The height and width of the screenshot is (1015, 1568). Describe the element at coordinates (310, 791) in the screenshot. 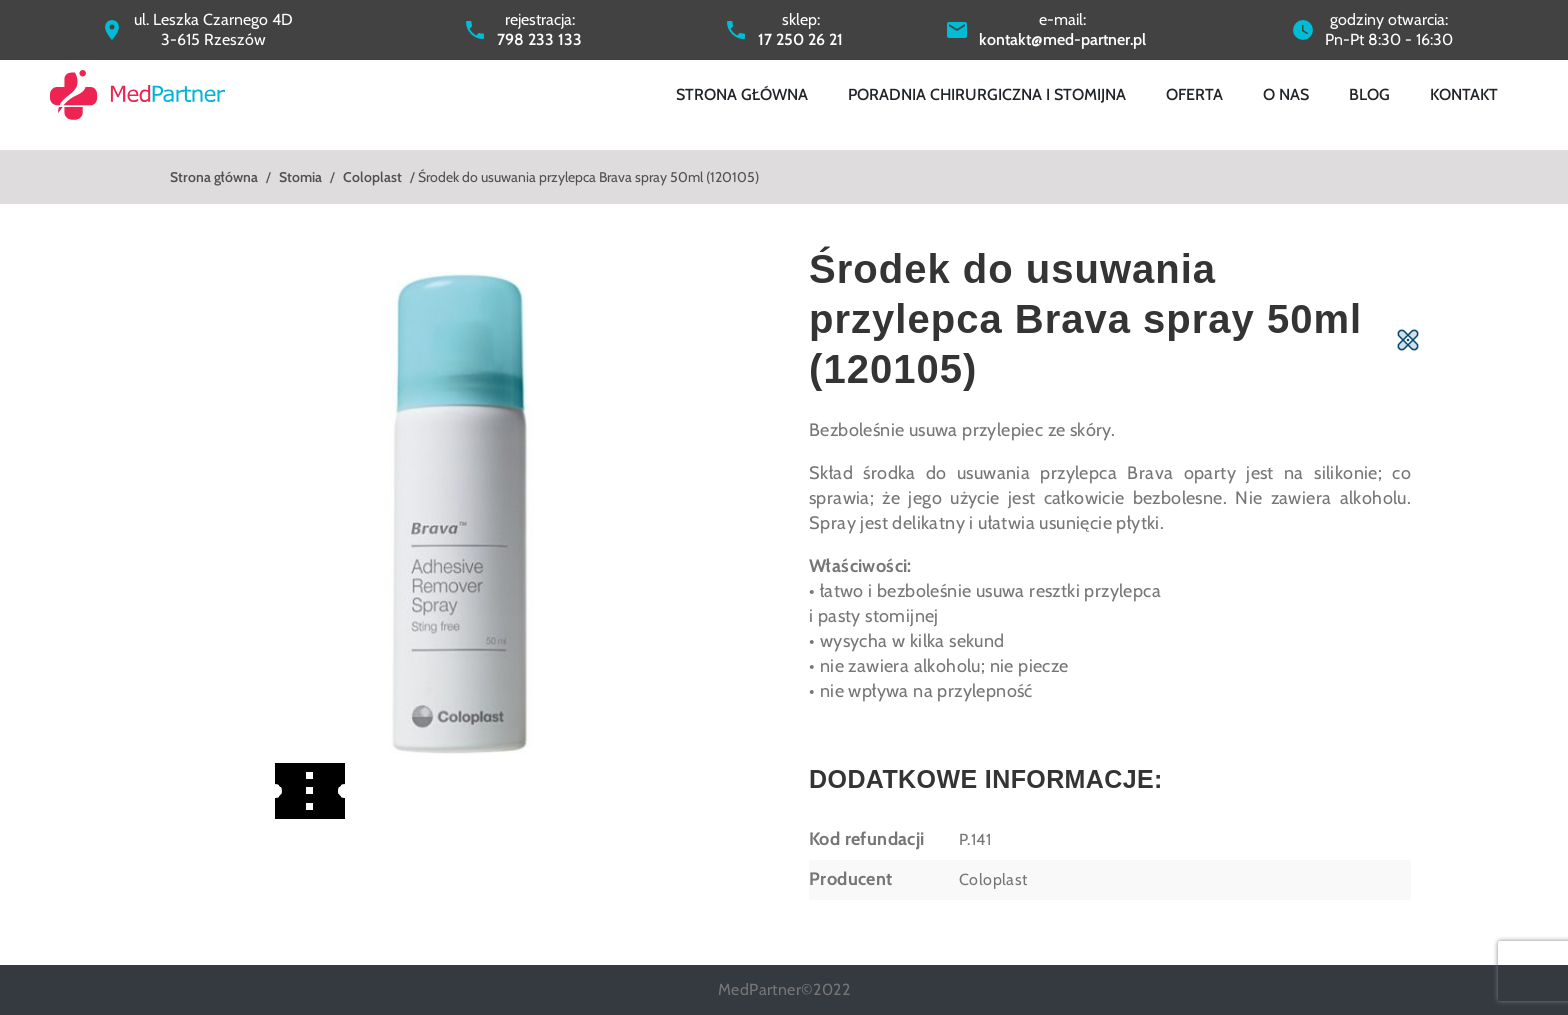

I see `view your tickets or passes` at that location.